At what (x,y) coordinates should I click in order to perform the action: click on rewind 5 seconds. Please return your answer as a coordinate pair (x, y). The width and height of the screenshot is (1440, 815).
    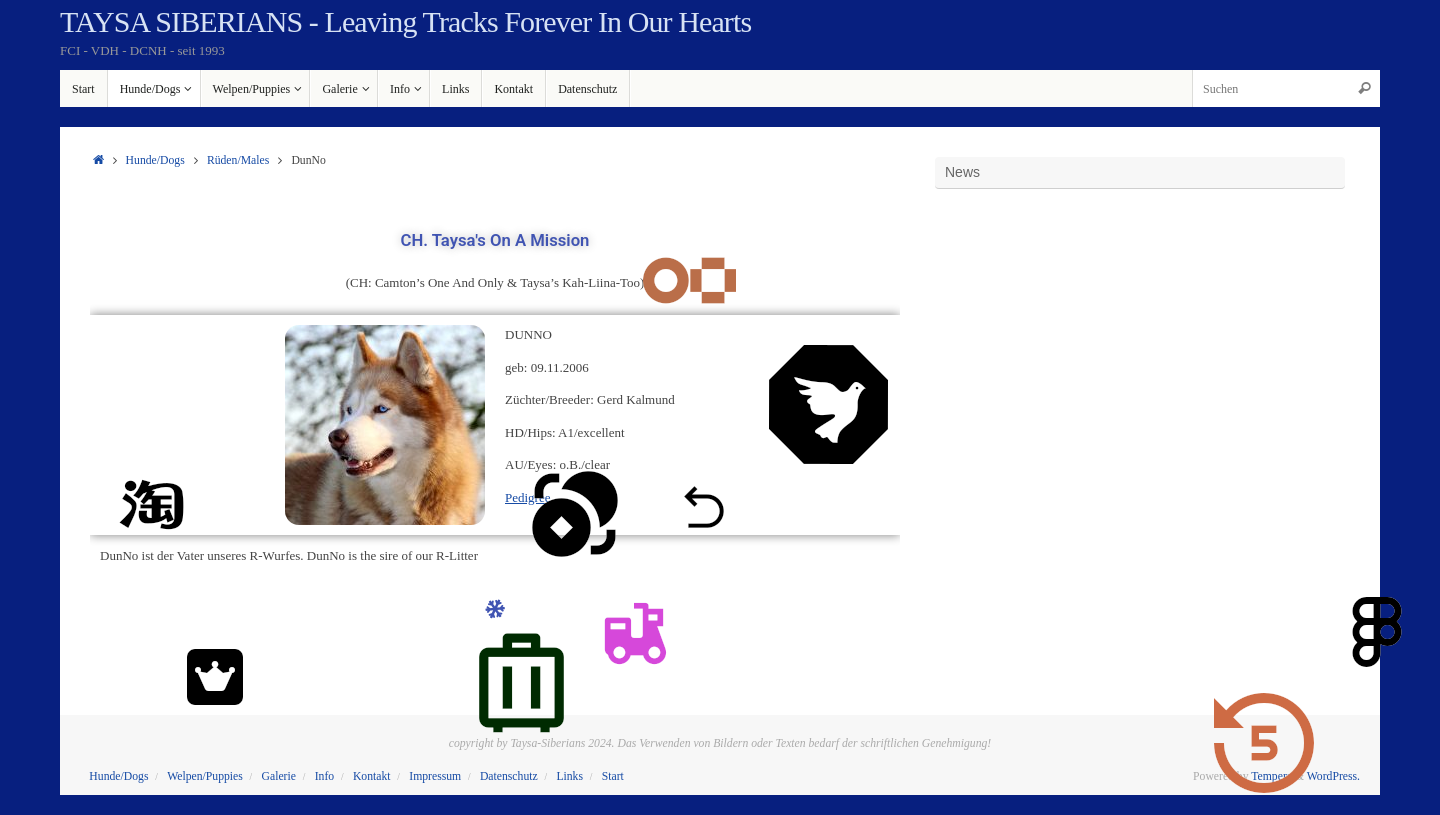
    Looking at the image, I should click on (1264, 743).